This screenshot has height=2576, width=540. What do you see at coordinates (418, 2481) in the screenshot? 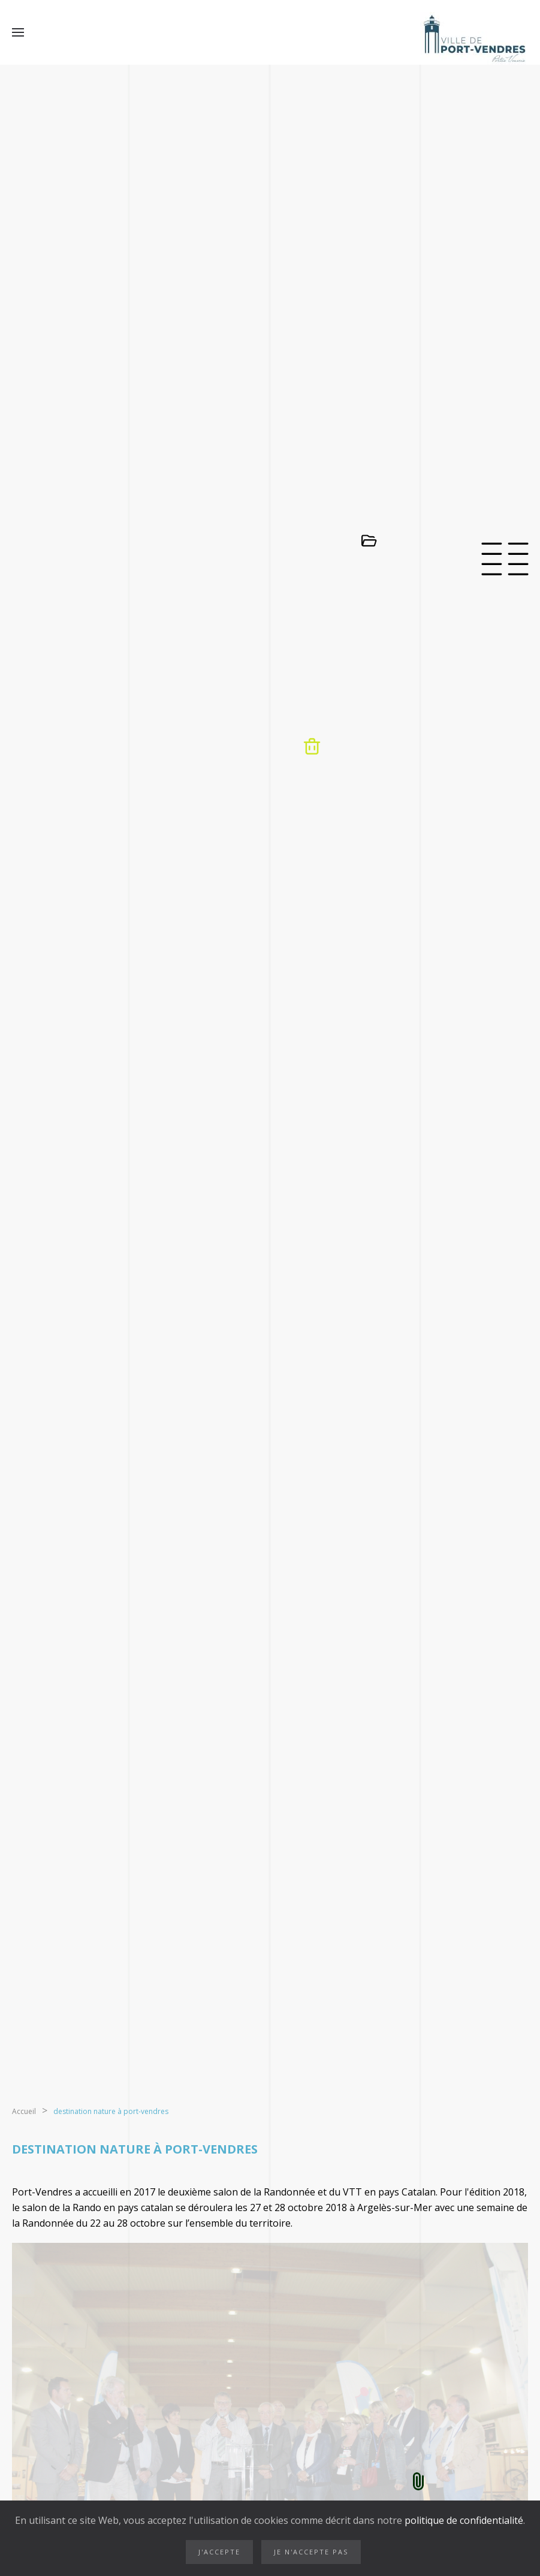
I see `attach a file to your message` at bounding box center [418, 2481].